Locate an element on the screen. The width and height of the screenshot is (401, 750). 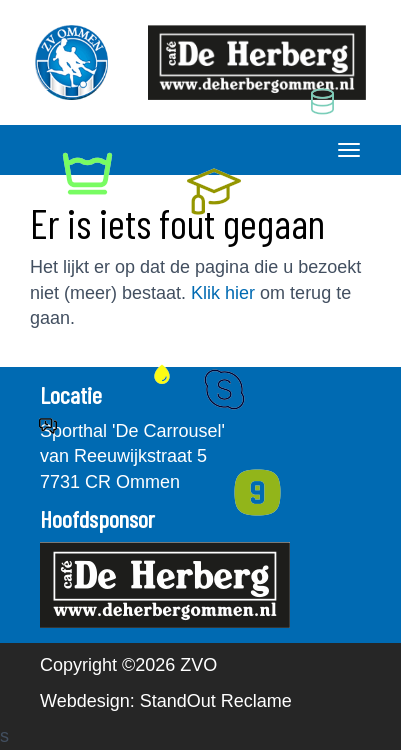
indicates an outdated or stale discussion thread is located at coordinates (48, 426).